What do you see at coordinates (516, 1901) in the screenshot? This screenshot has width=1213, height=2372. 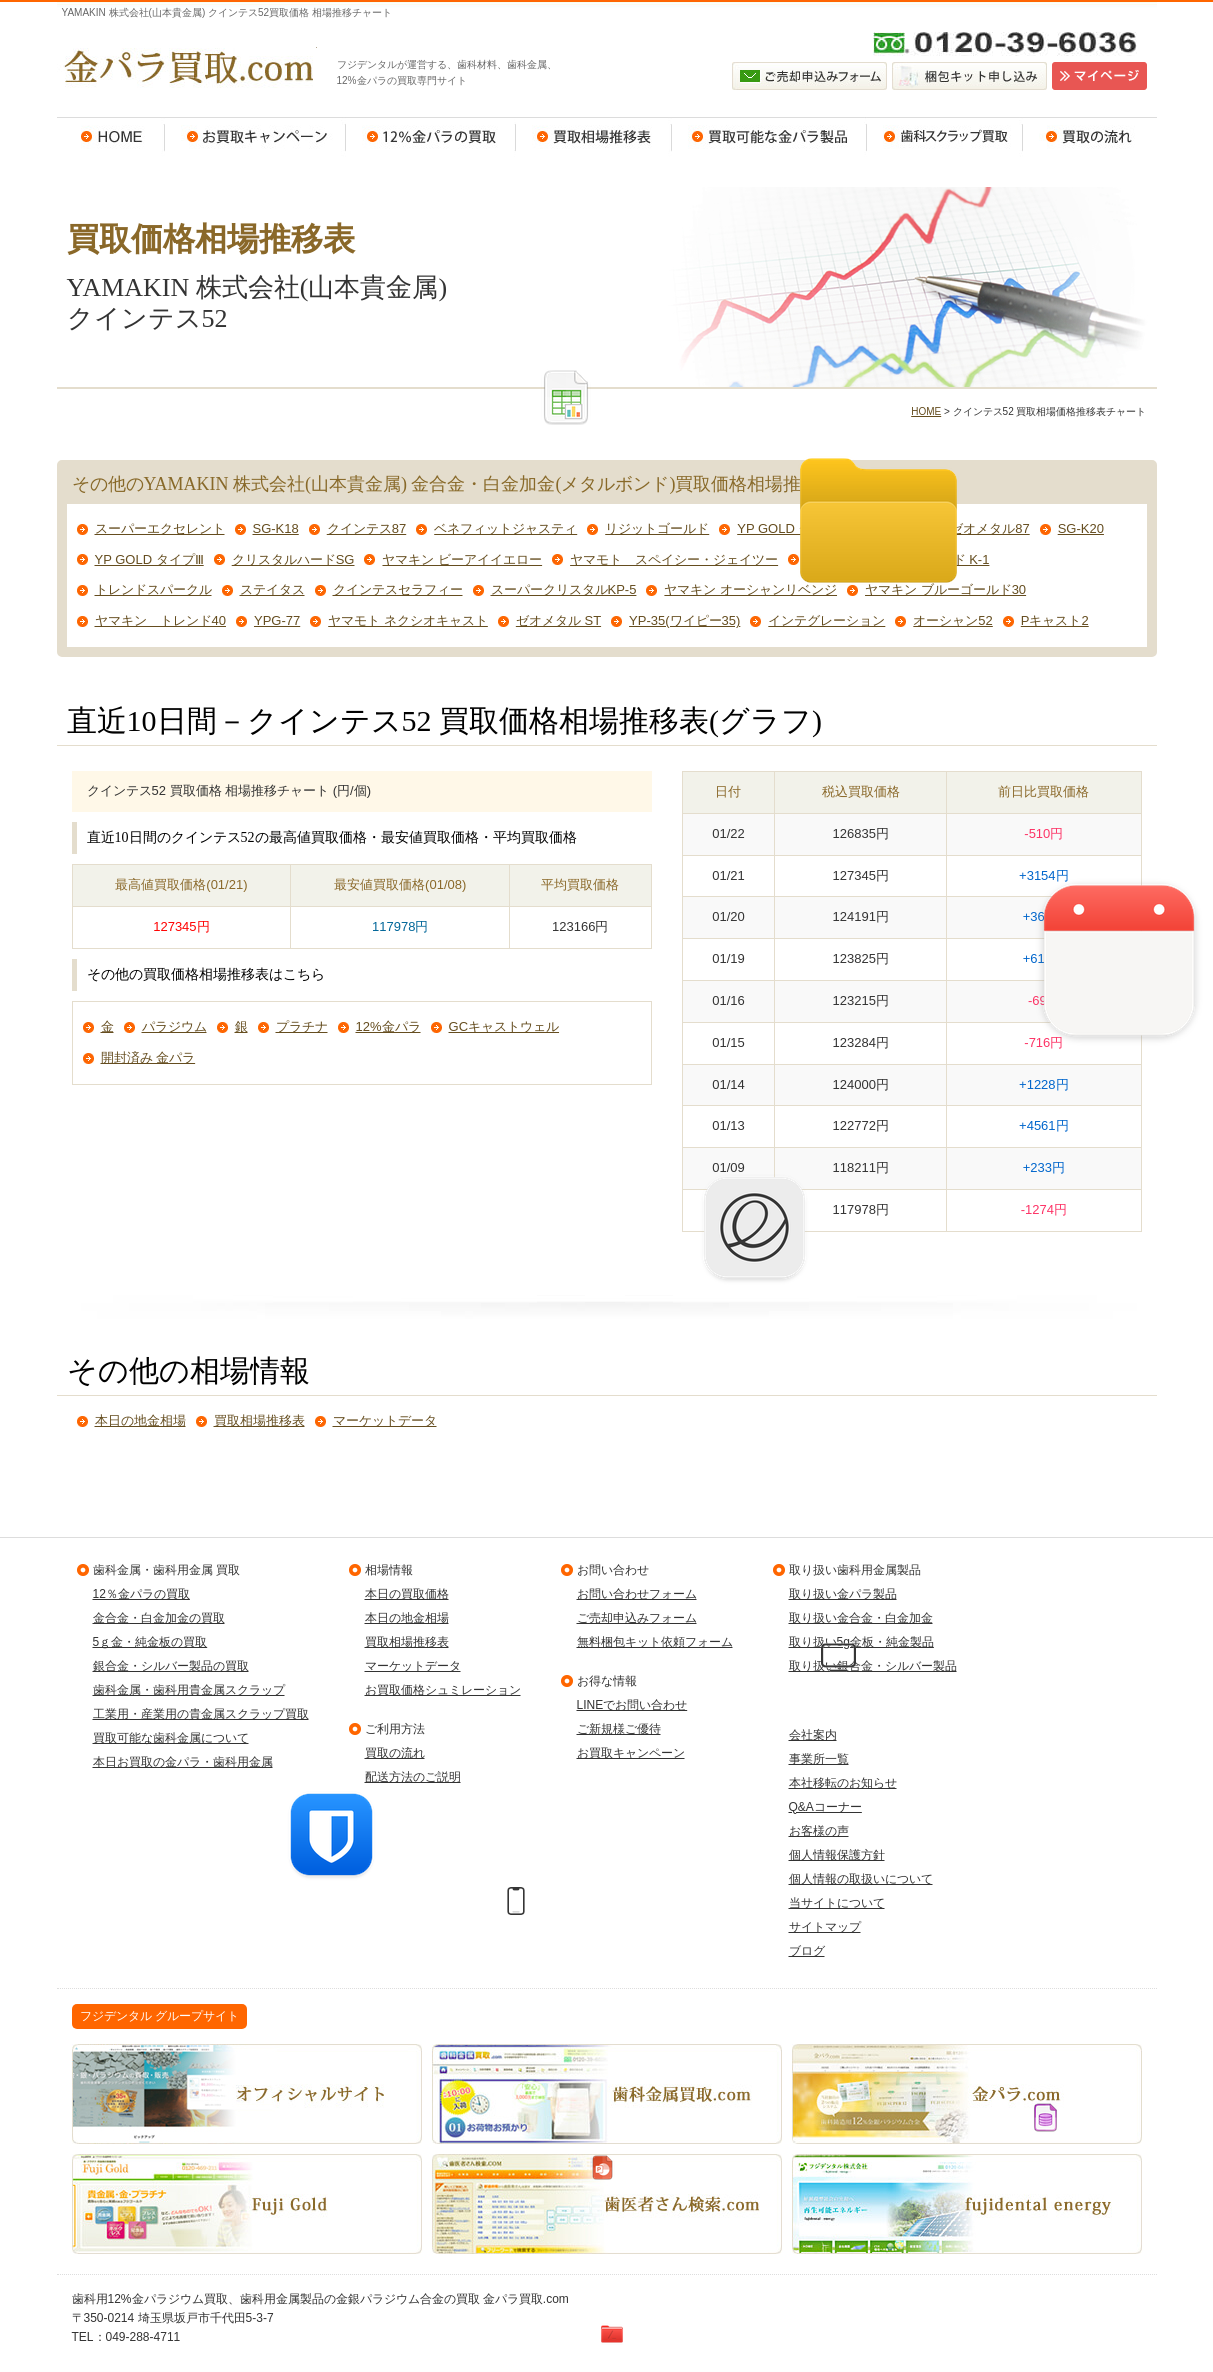 I see `indicates mobile device or smartphone` at bounding box center [516, 1901].